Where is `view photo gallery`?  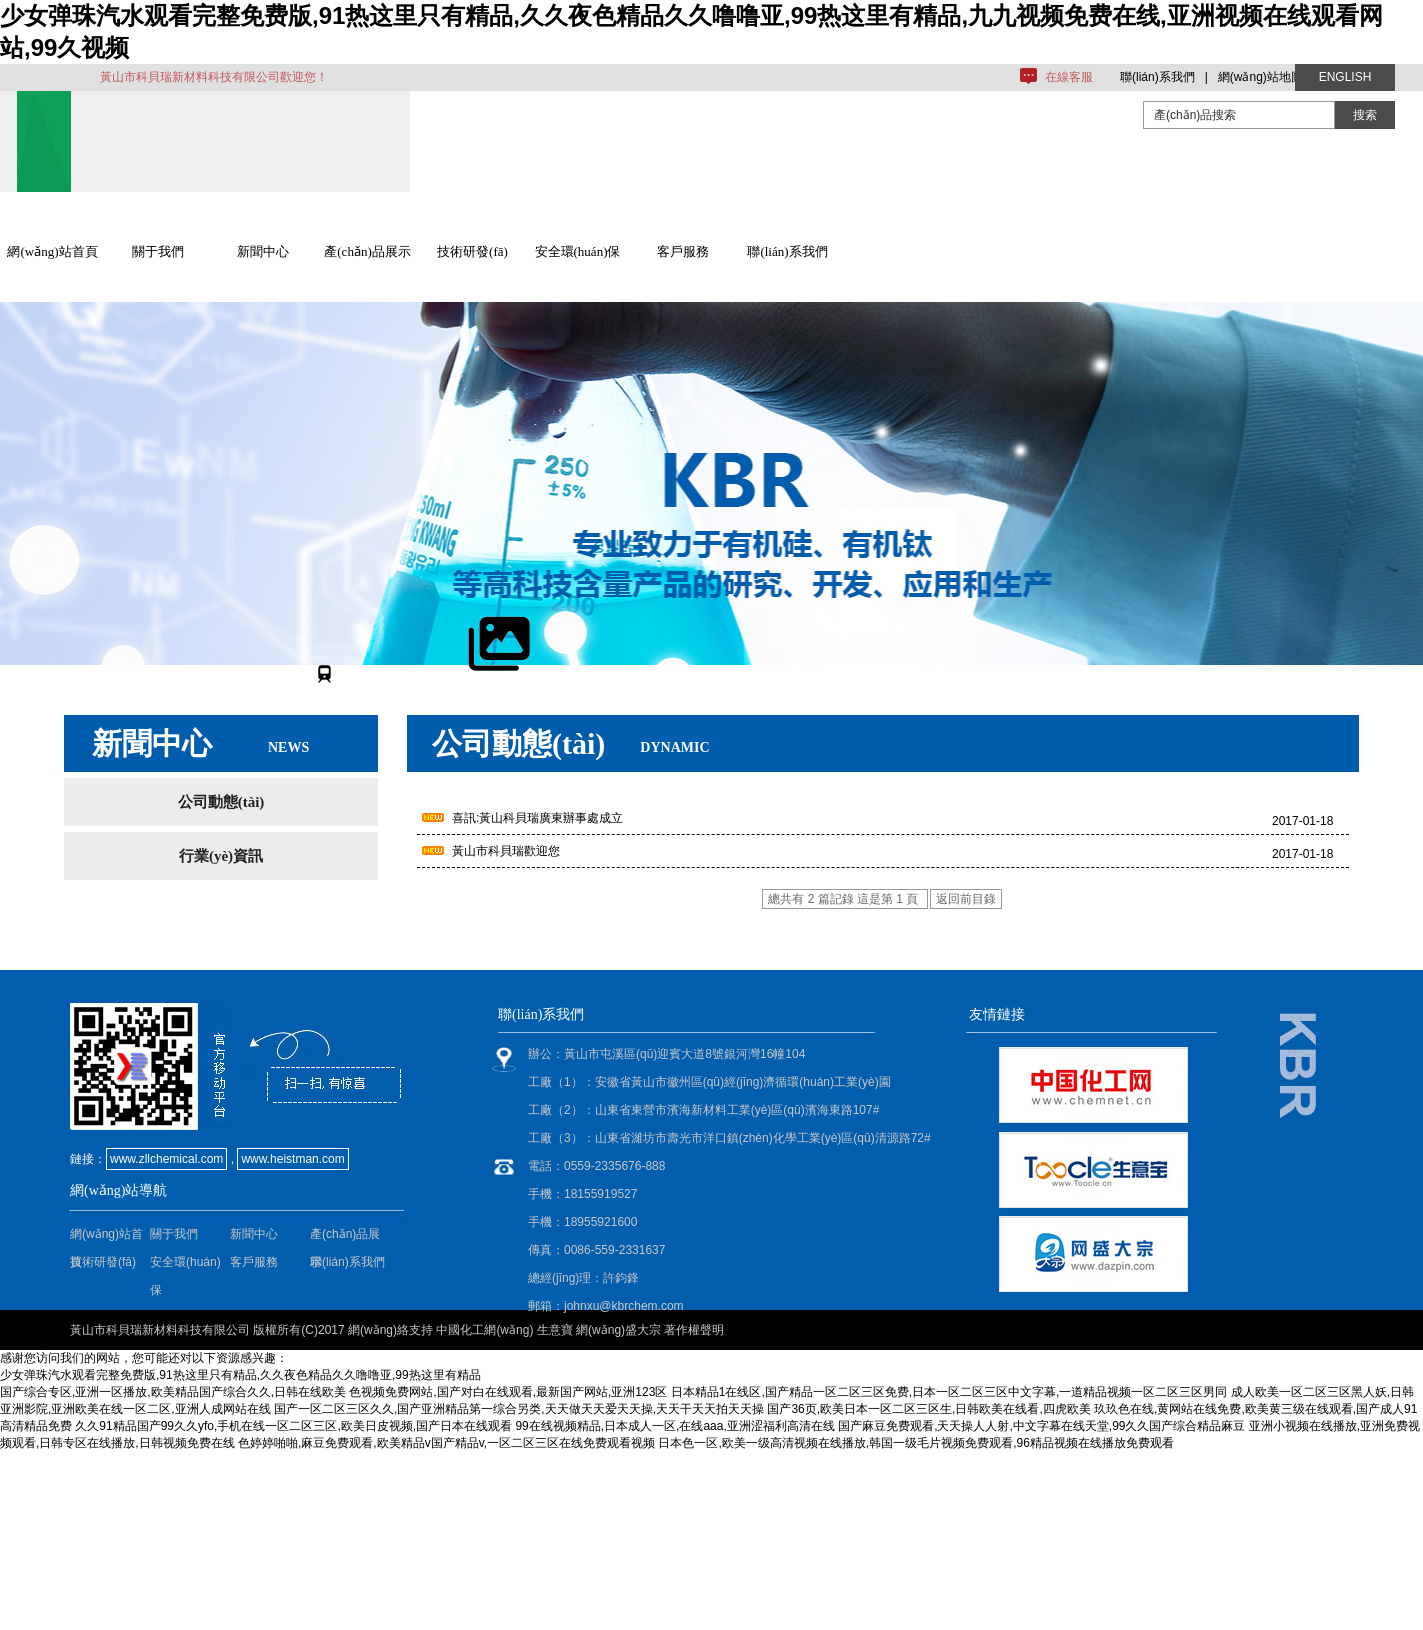 view photo gallery is located at coordinates (501, 642).